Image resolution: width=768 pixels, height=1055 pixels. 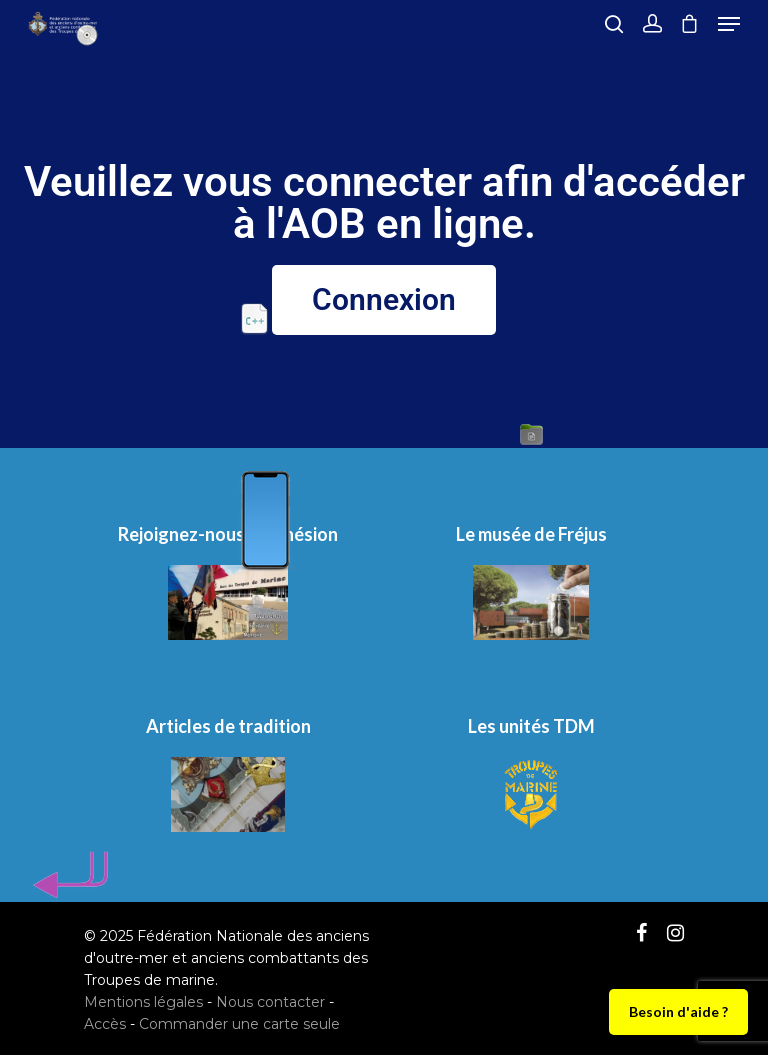 I want to click on open your documents folder, so click(x=531, y=434).